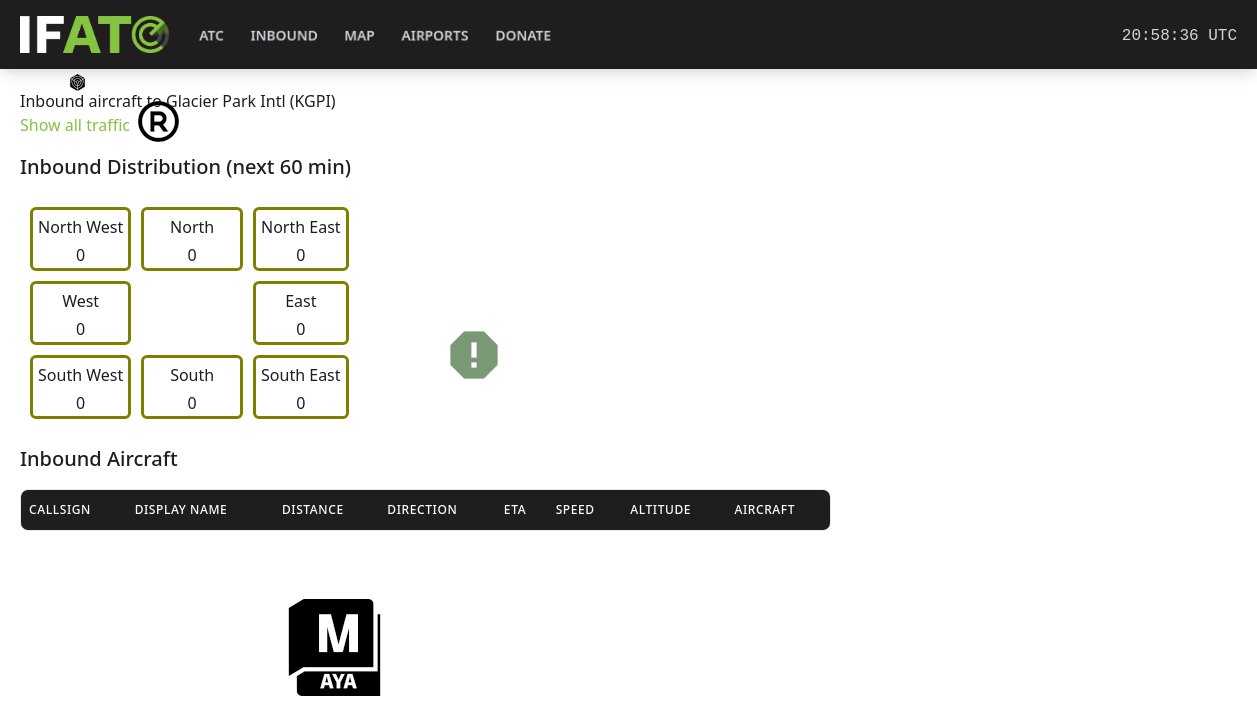  I want to click on open Autodesk Maya application, so click(334, 647).